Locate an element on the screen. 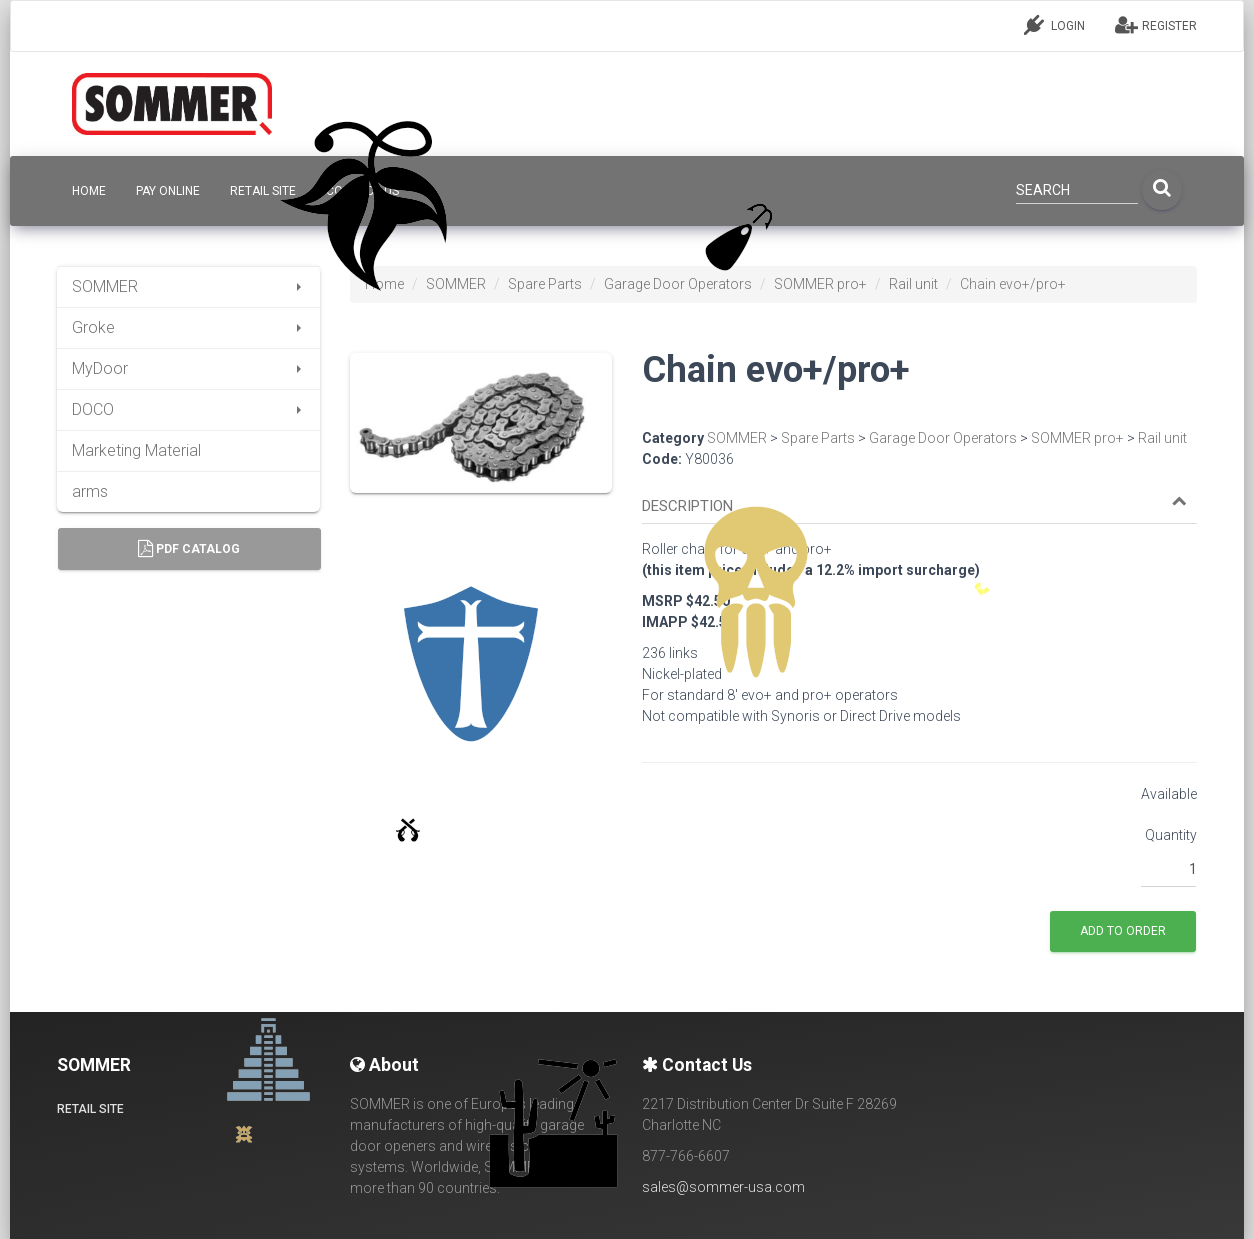 The image size is (1254, 1239). indicates danger or deadly hazard in game is located at coordinates (756, 592).